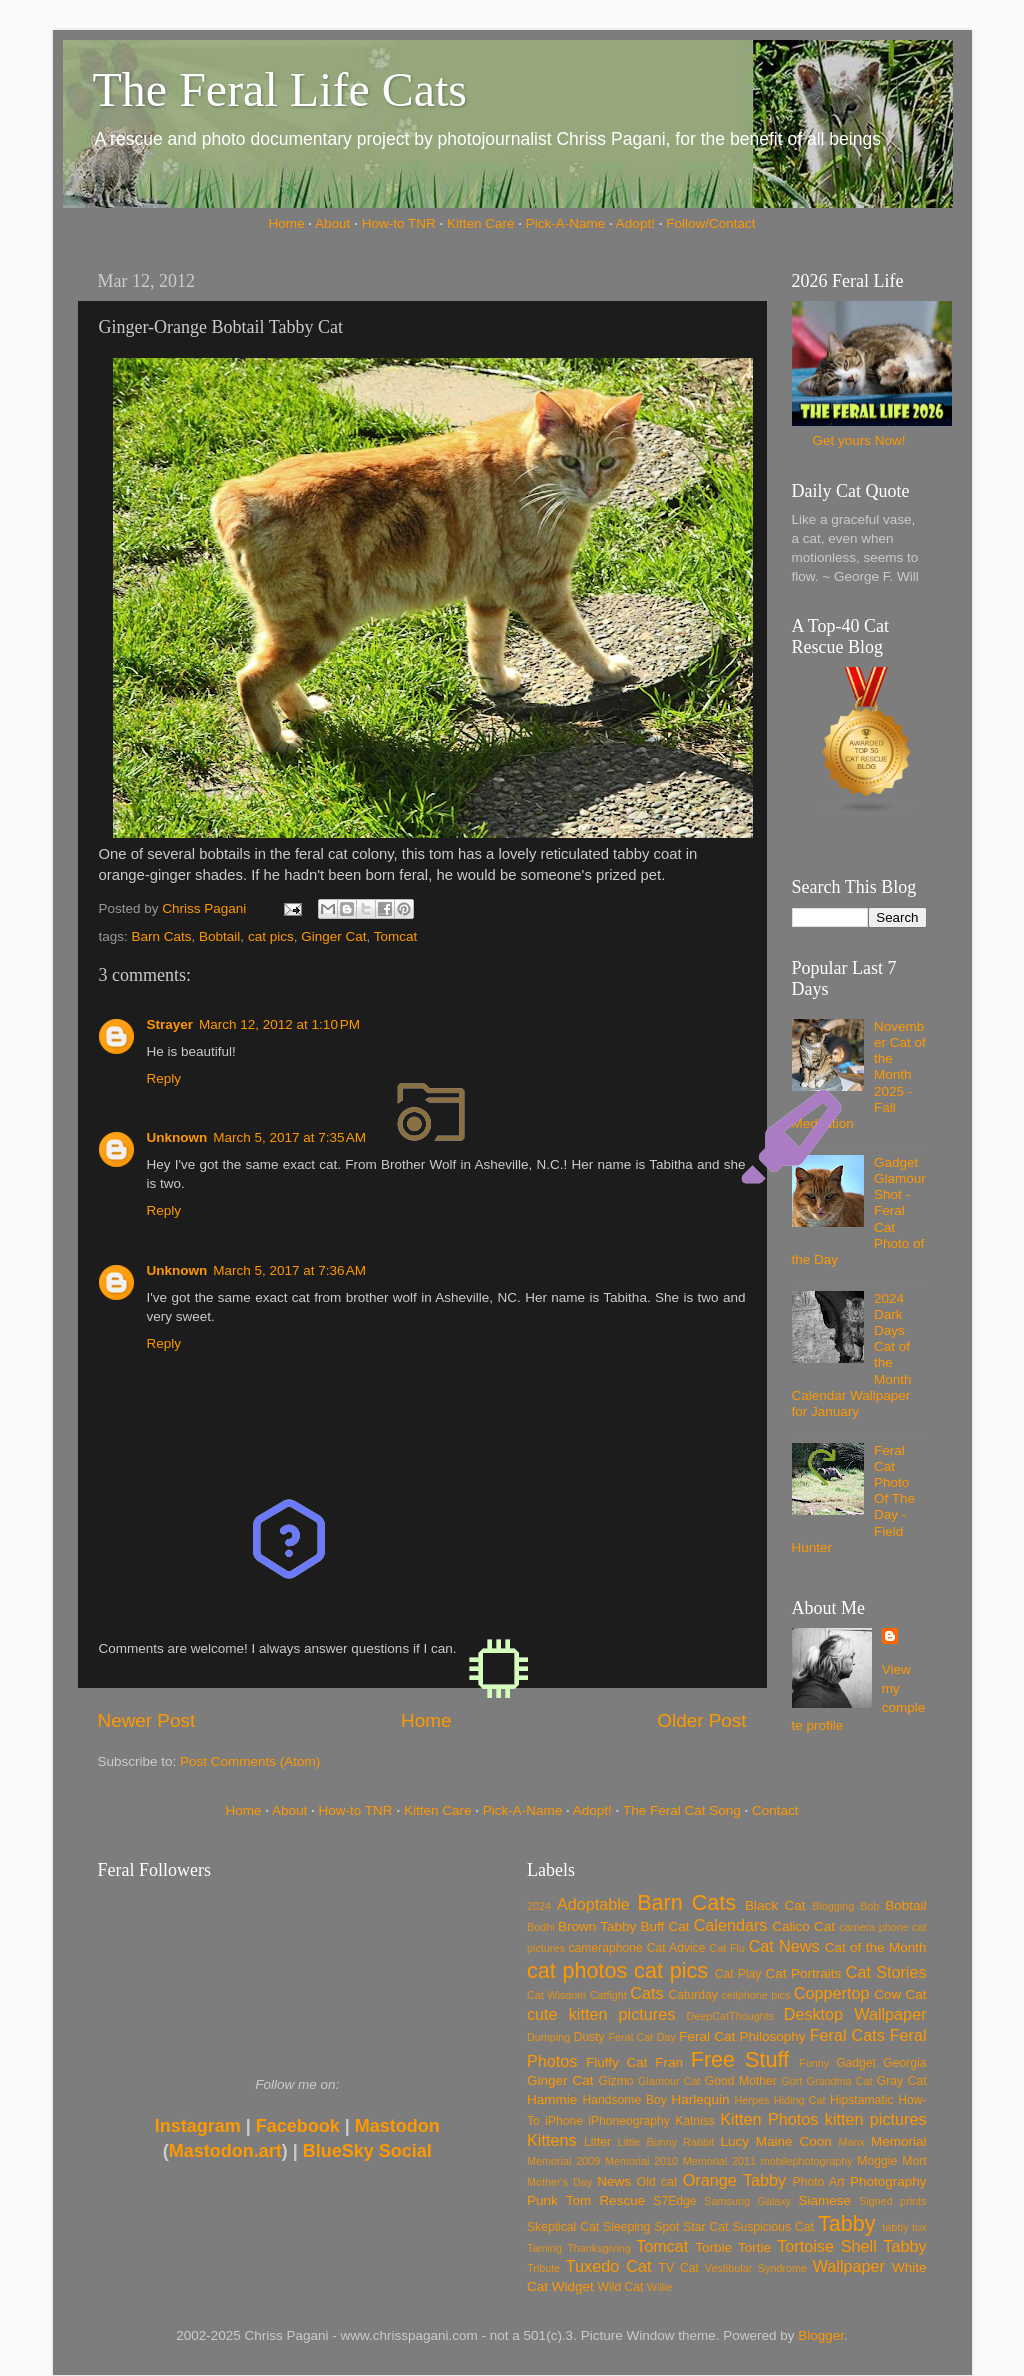 This screenshot has width=1024, height=2376. What do you see at coordinates (501, 1671) in the screenshot?
I see `view hardware or processor information` at bounding box center [501, 1671].